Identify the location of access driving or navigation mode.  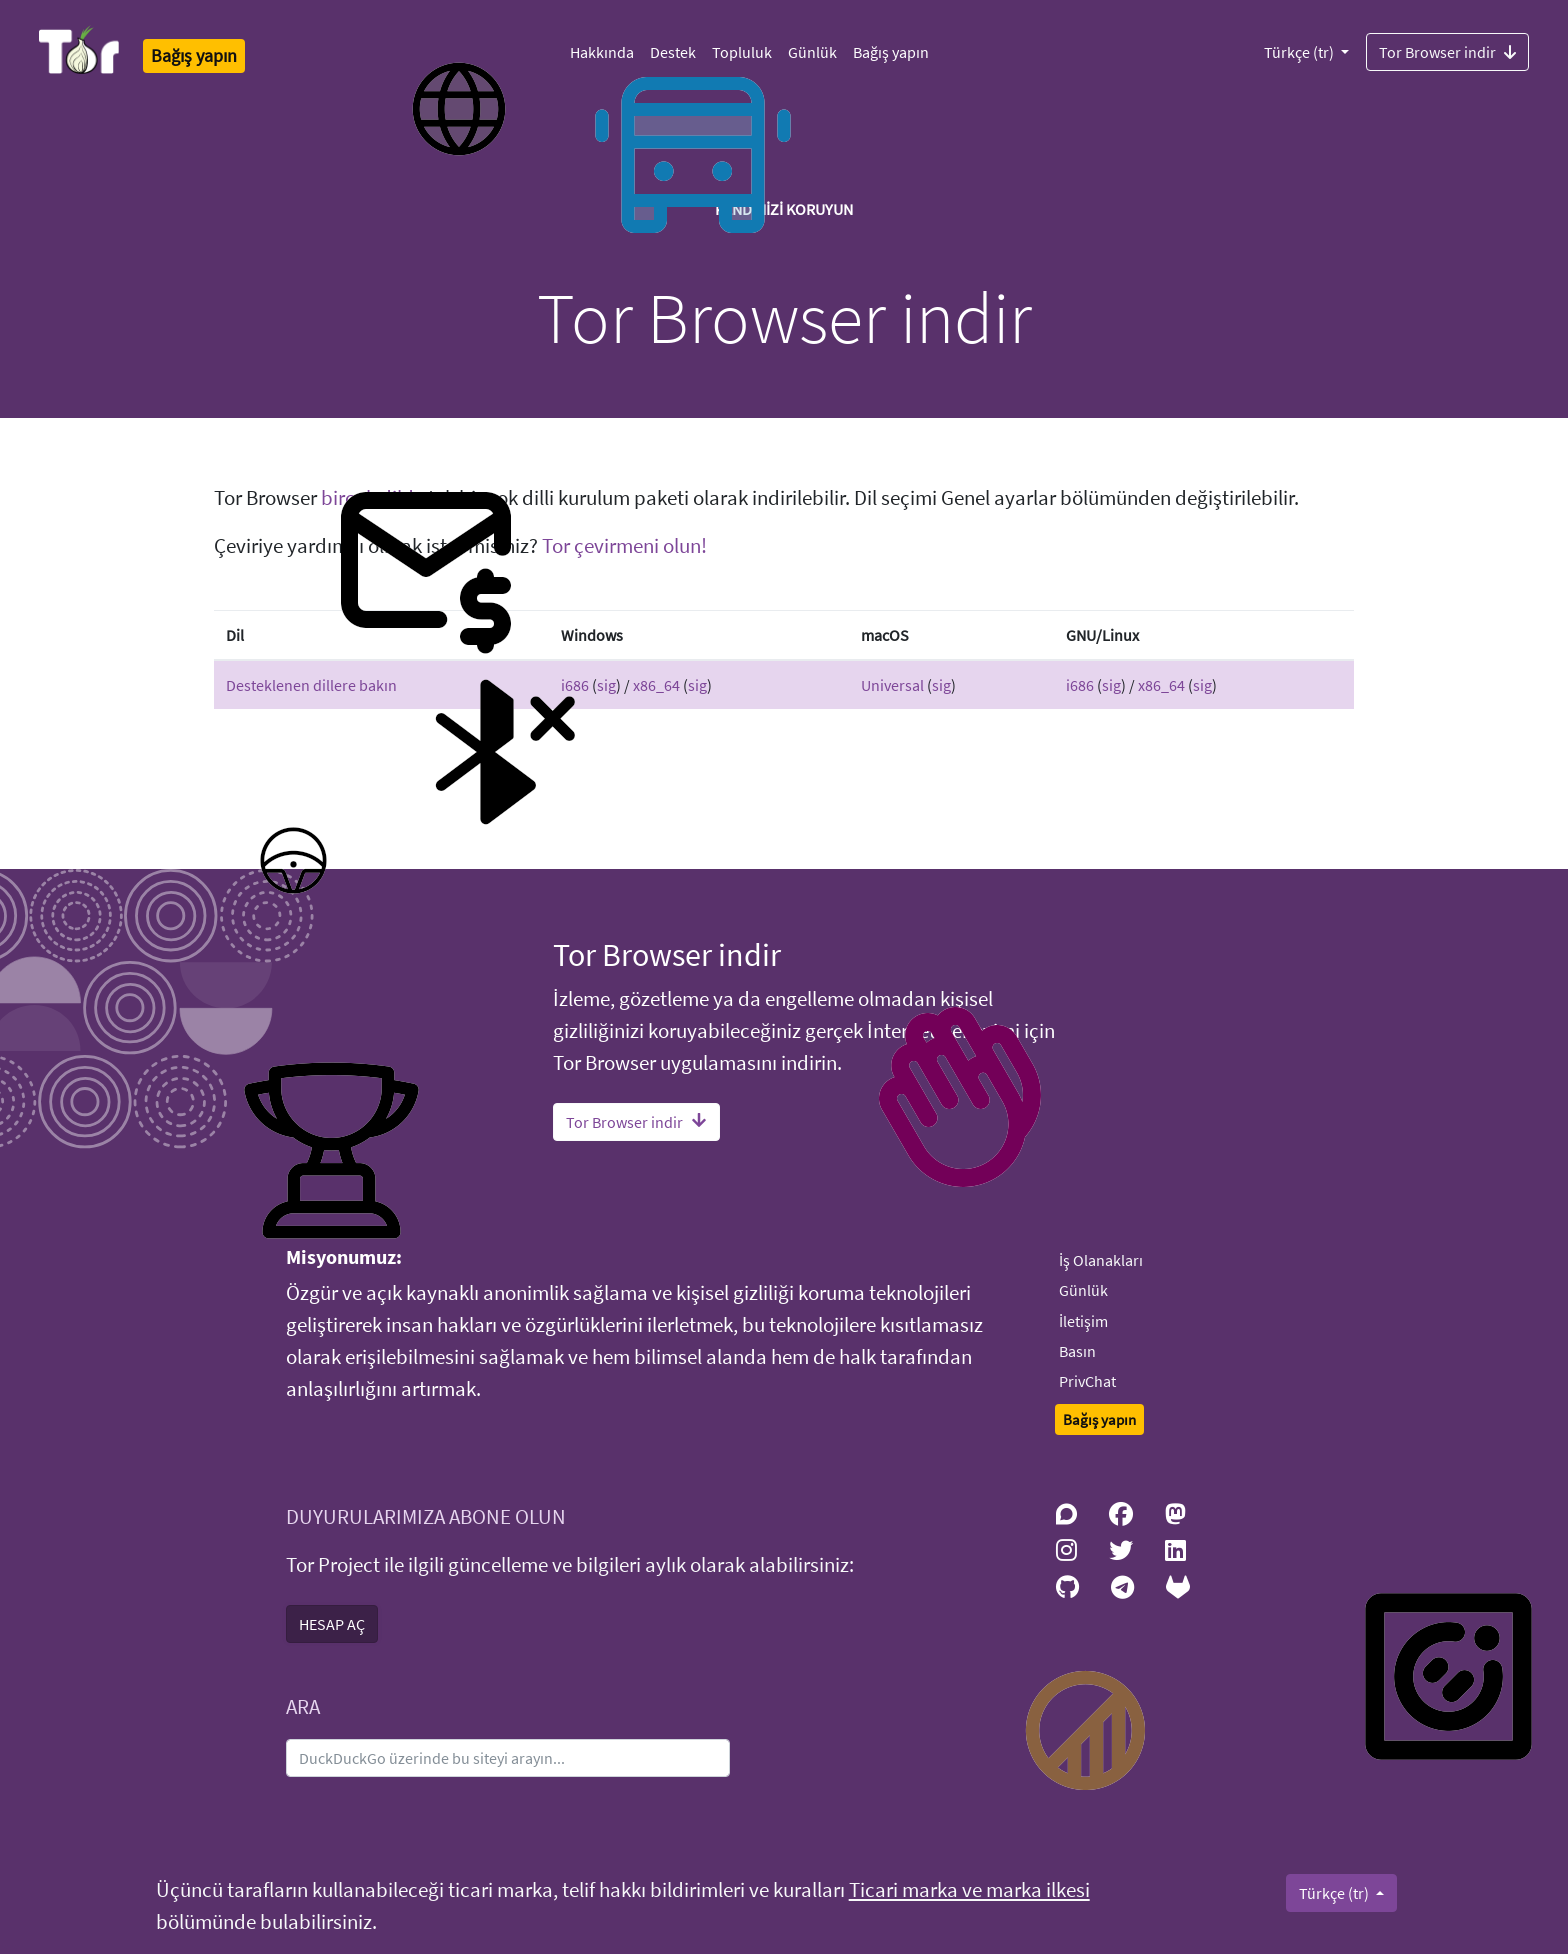
(293, 860).